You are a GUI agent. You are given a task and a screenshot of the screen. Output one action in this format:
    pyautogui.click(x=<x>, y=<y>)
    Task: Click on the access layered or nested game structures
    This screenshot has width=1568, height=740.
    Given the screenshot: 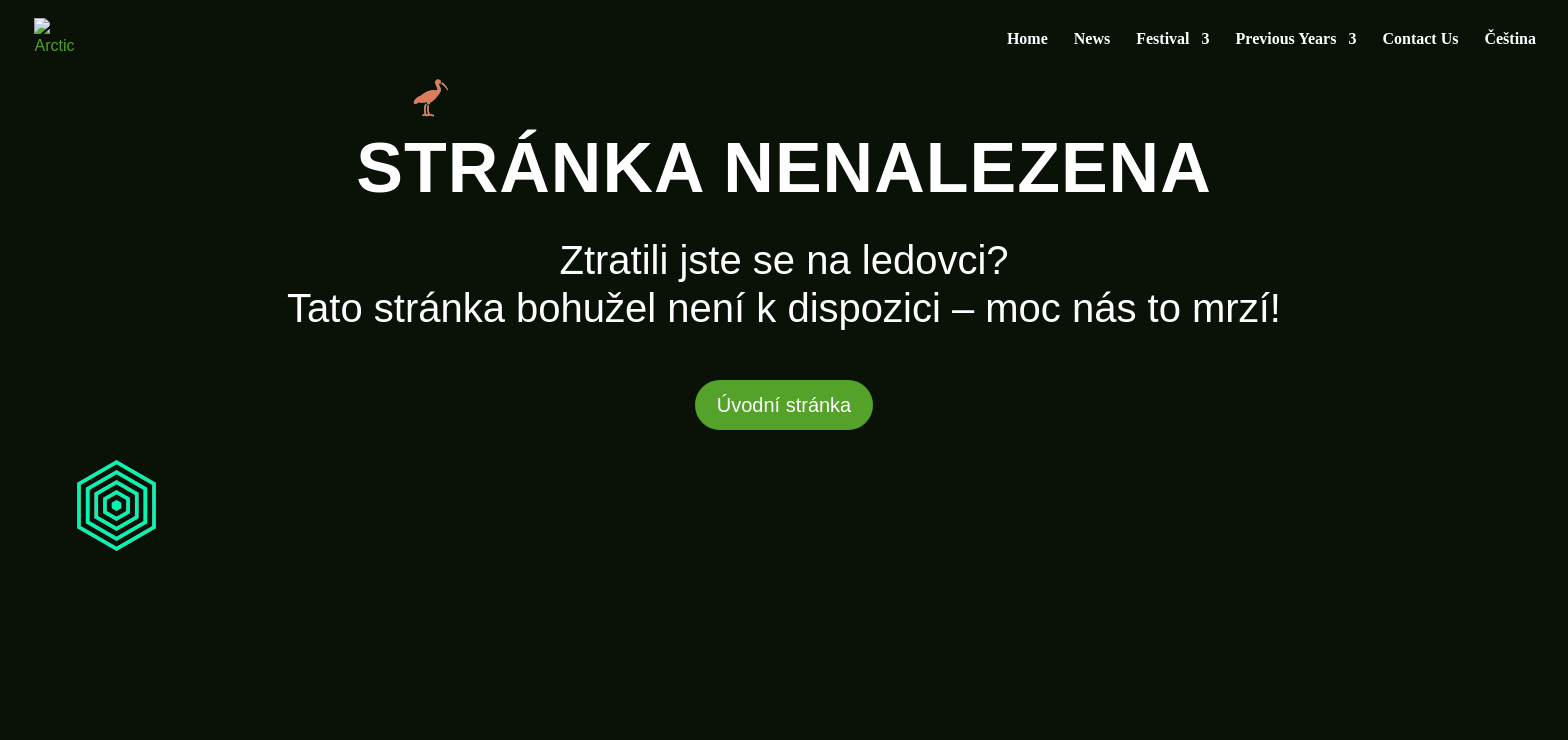 What is the action you would take?
    pyautogui.click(x=116, y=505)
    